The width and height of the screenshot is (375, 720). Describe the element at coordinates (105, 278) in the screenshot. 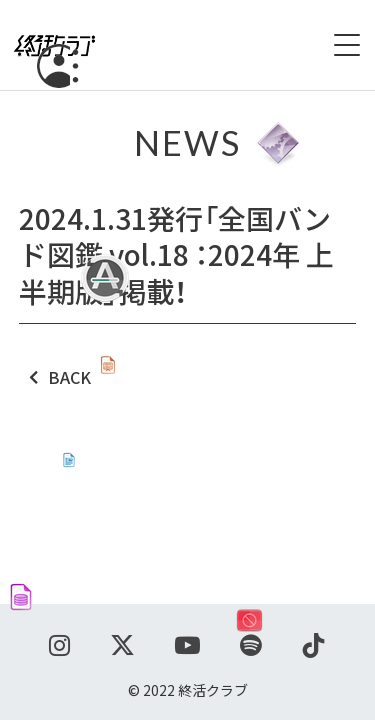

I see `open the software updater application` at that location.